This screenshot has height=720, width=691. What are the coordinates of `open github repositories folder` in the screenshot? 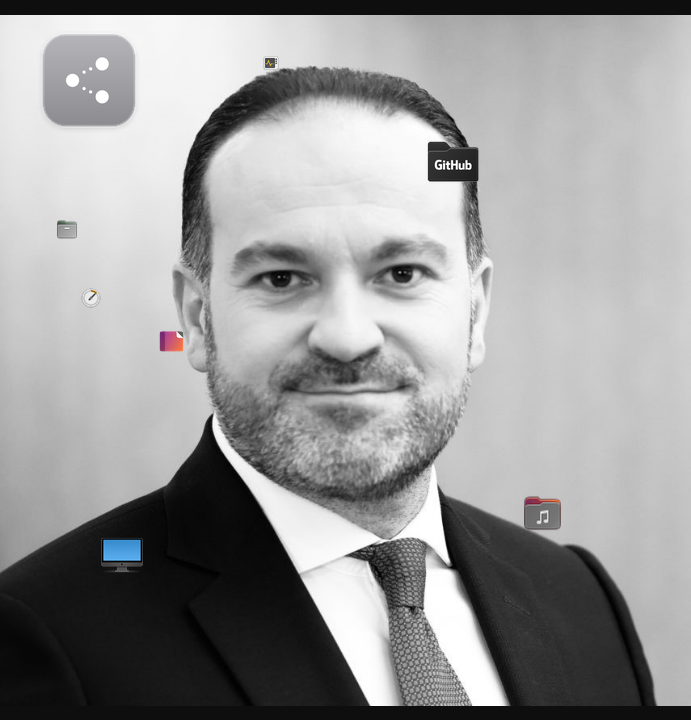 It's located at (453, 163).